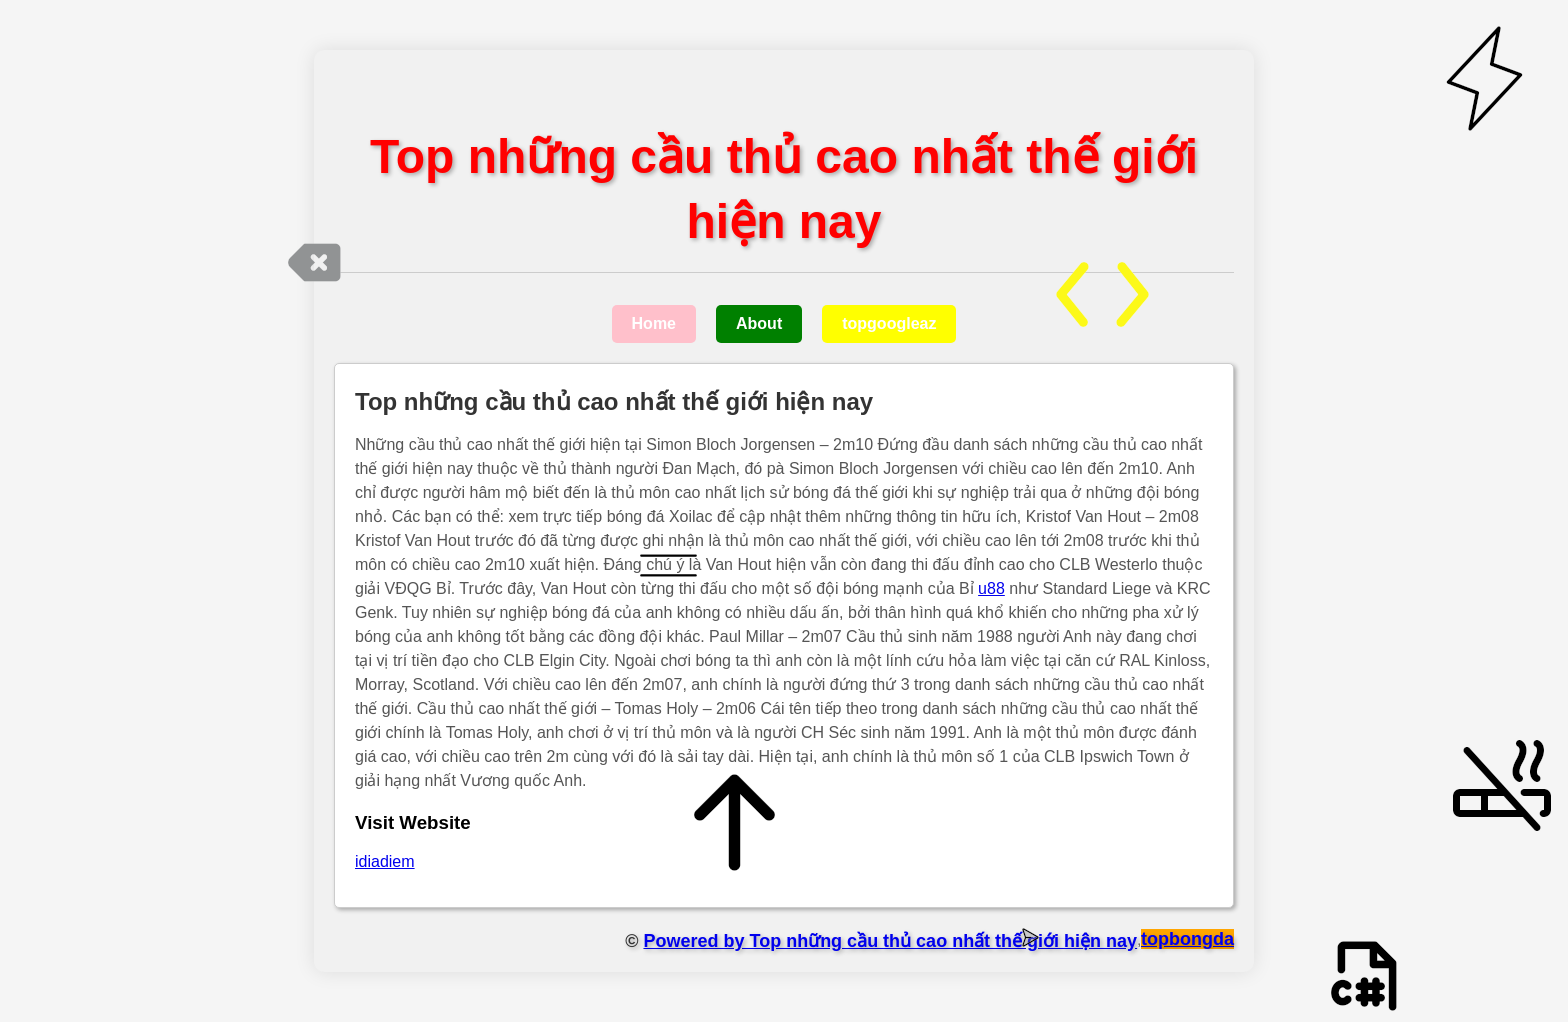 This screenshot has height=1022, width=1568. What do you see at coordinates (1484, 78) in the screenshot?
I see `indicates fast or instant action` at bounding box center [1484, 78].